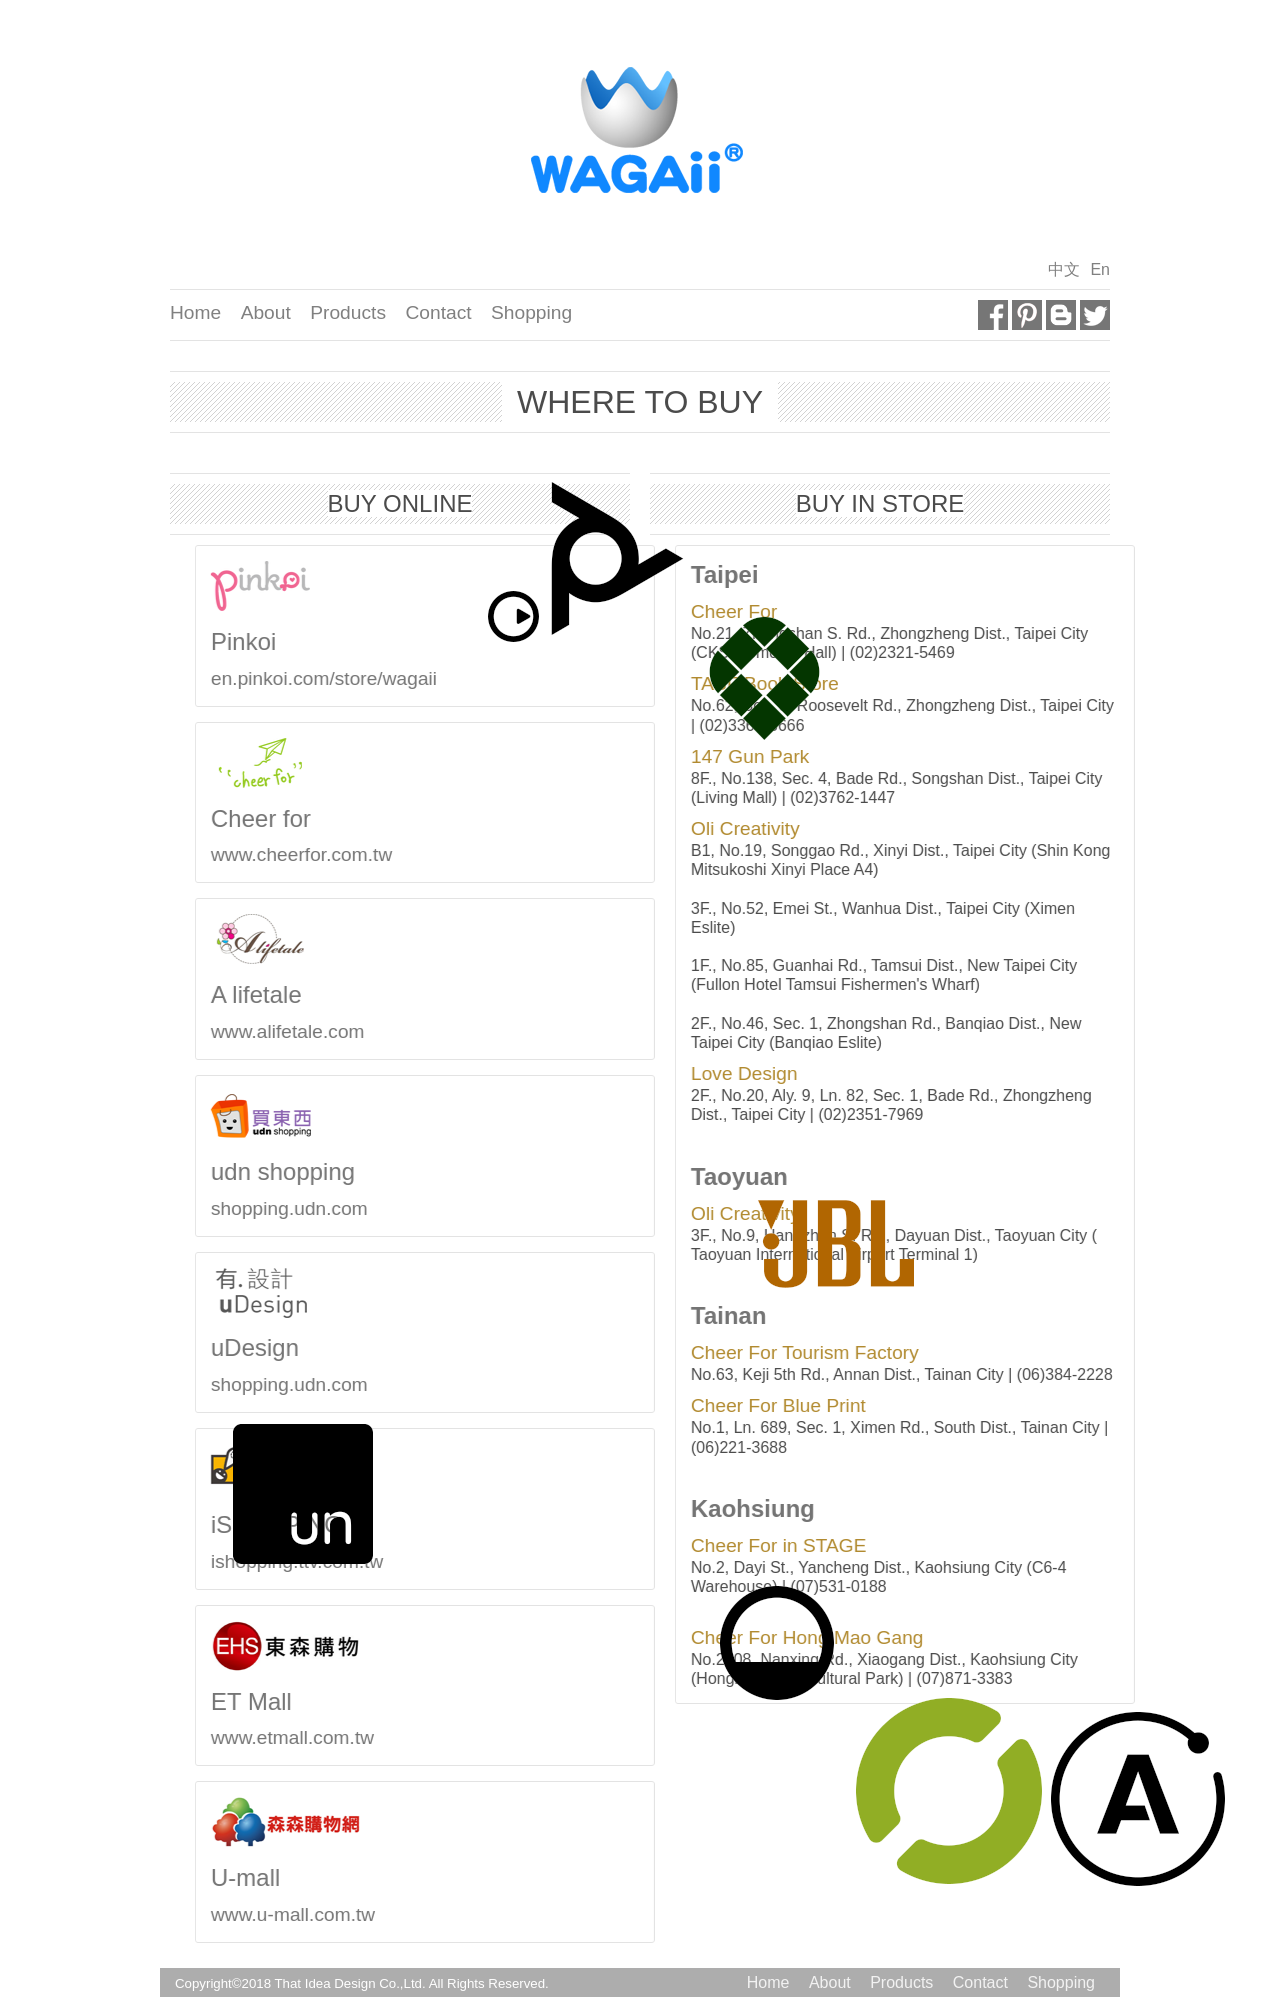 This screenshot has height=2007, width=1280. I want to click on open the Sunrise calendar app, so click(777, 1643).